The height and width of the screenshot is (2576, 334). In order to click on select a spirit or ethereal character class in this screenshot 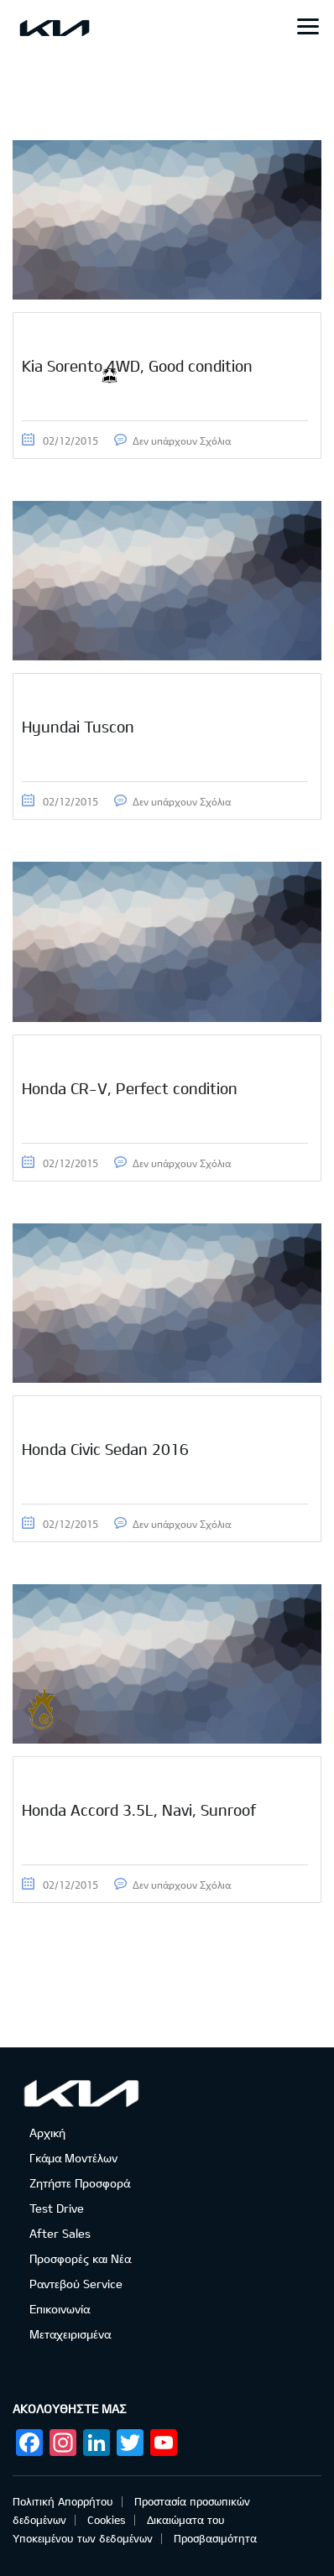, I will do `click(42, 1708)`.